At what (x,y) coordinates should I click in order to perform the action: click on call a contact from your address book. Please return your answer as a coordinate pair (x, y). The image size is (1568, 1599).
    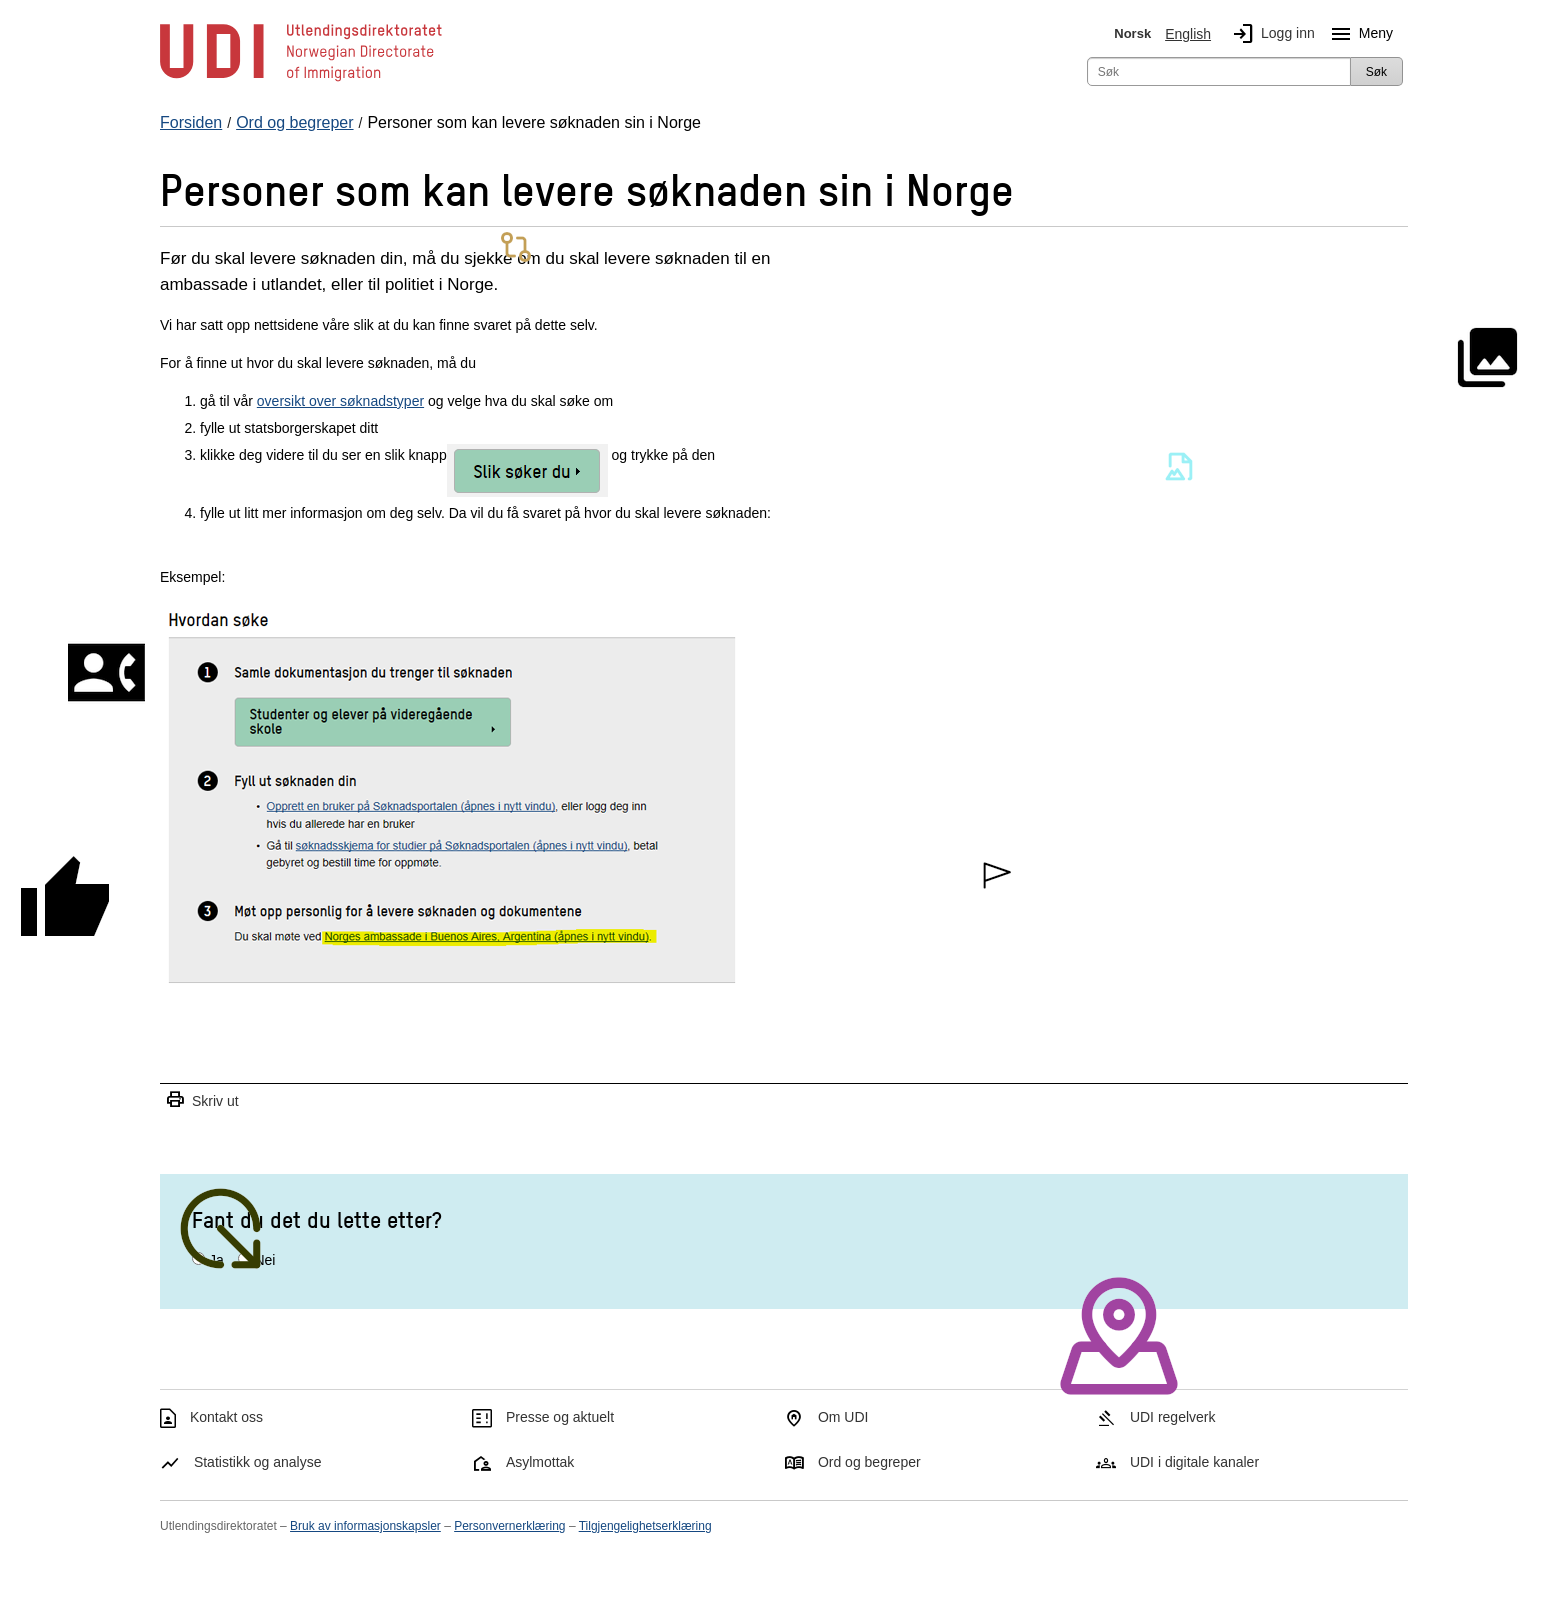
    Looking at the image, I should click on (106, 672).